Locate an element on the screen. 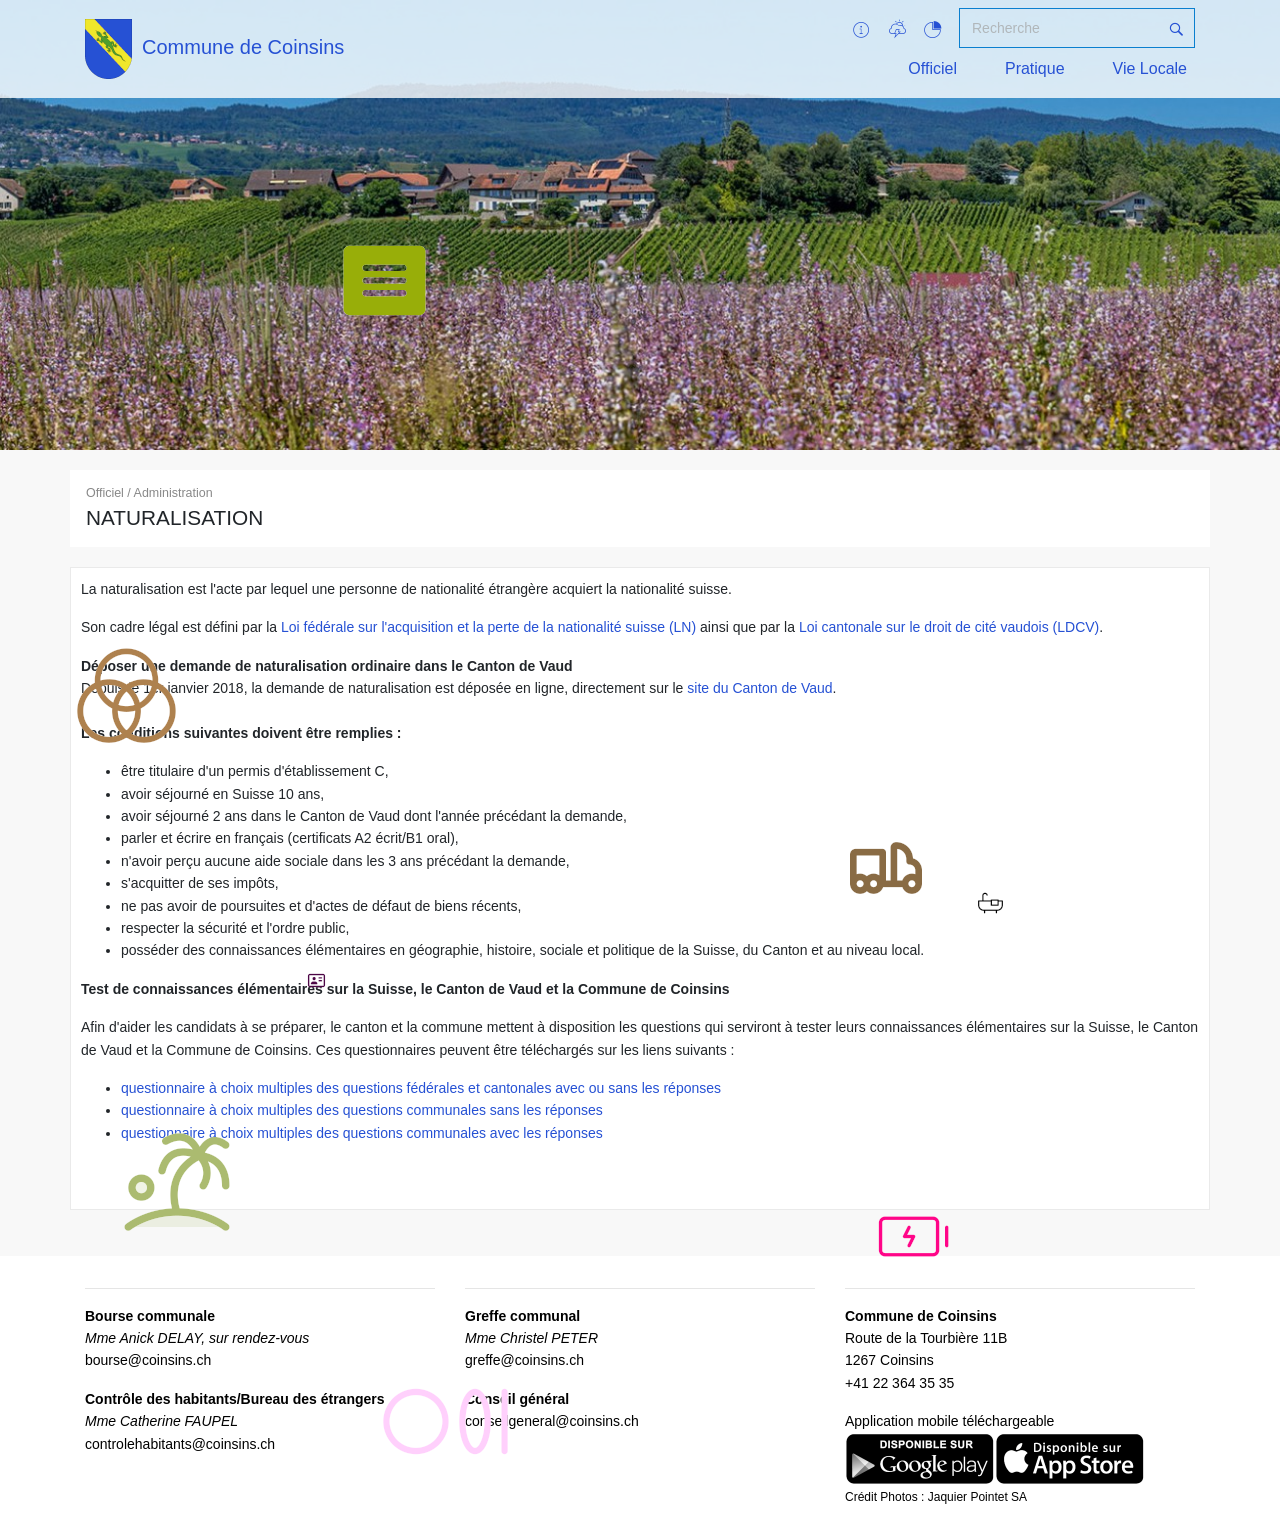 The height and width of the screenshot is (1539, 1280). track shipping or delivery status is located at coordinates (886, 868).